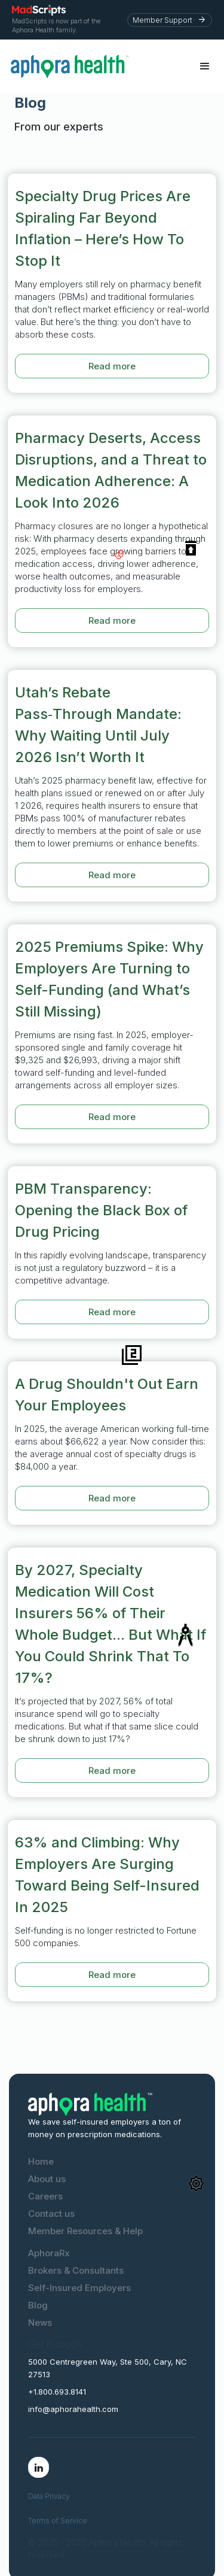 This screenshot has height=2576, width=224. I want to click on select or apply filter number 2, so click(131, 1355).